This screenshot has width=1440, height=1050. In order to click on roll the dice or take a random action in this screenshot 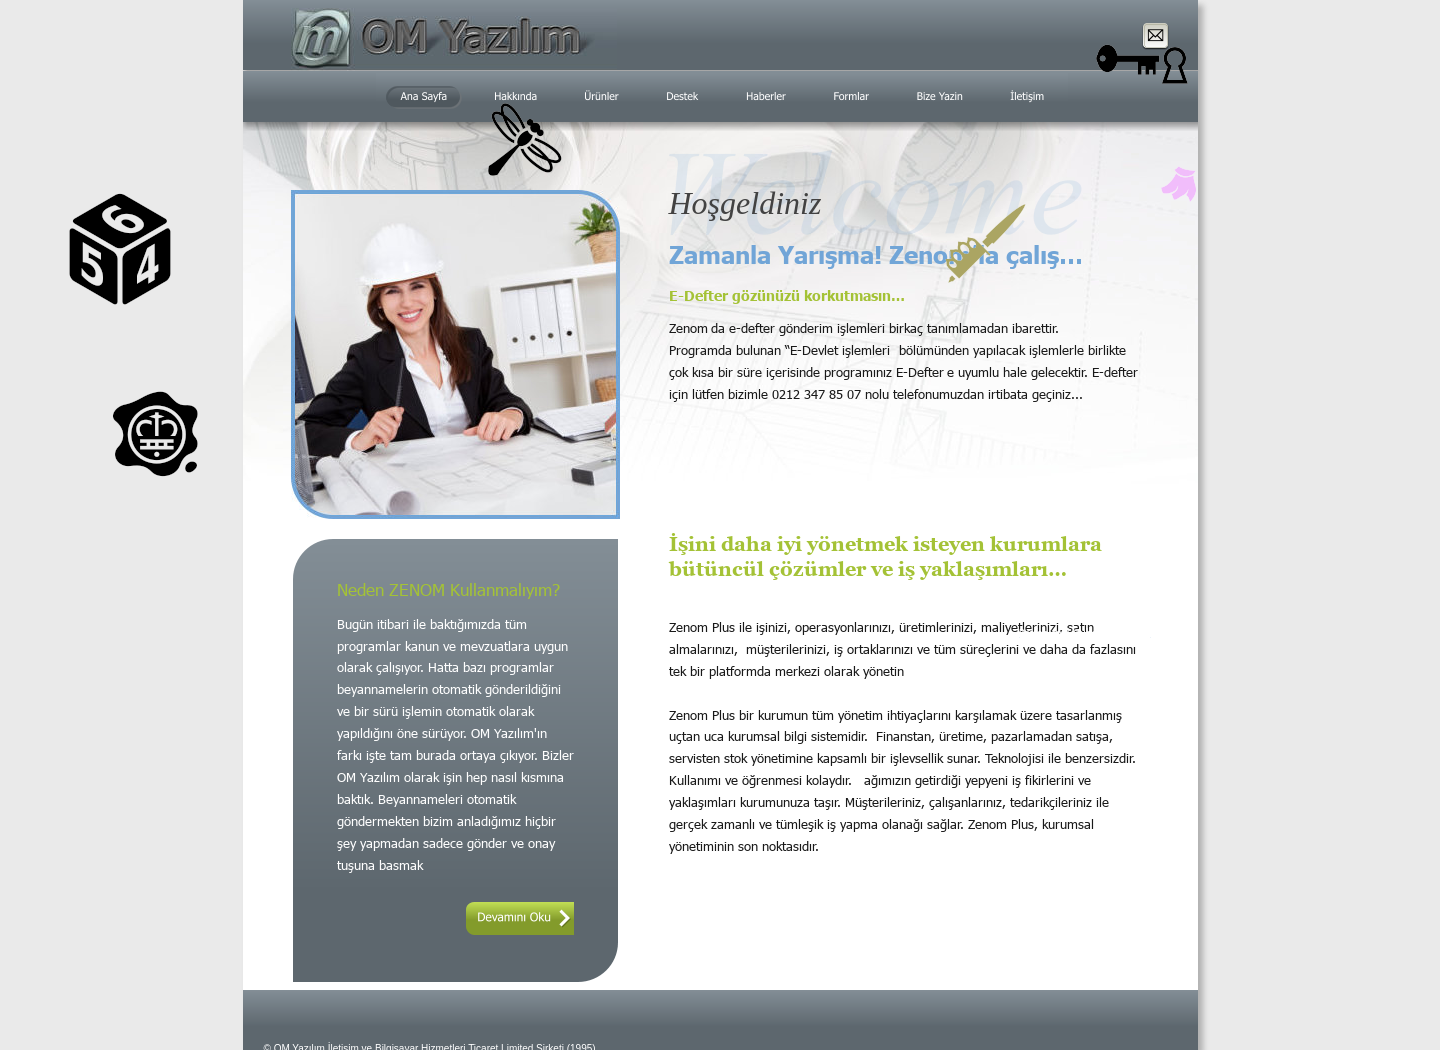, I will do `click(120, 250)`.